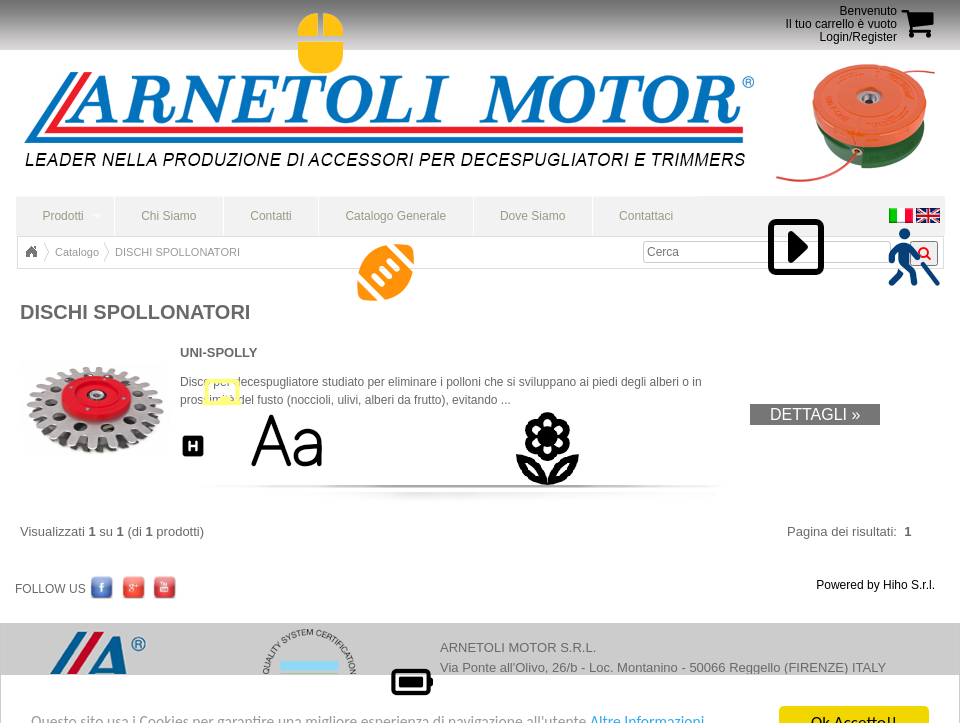 Image resolution: width=960 pixels, height=723 pixels. Describe the element at coordinates (796, 247) in the screenshot. I see `play media or start video` at that location.